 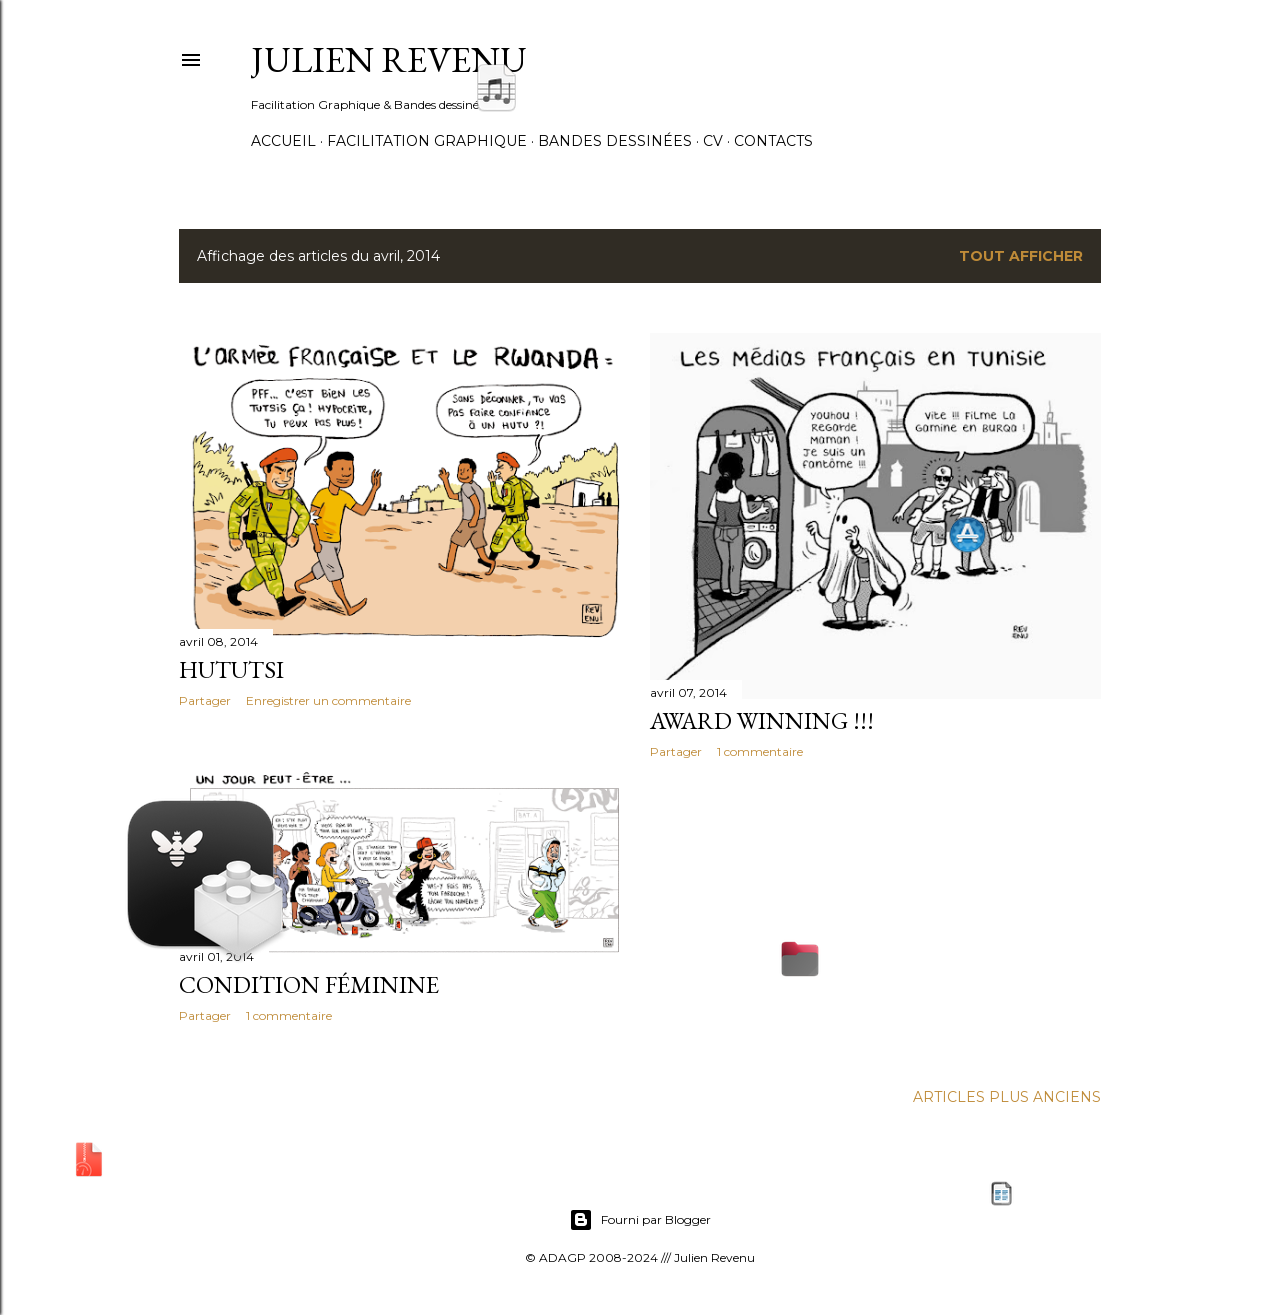 What do you see at coordinates (89, 1160) in the screenshot?
I see `an rpm package file for linux software installation` at bounding box center [89, 1160].